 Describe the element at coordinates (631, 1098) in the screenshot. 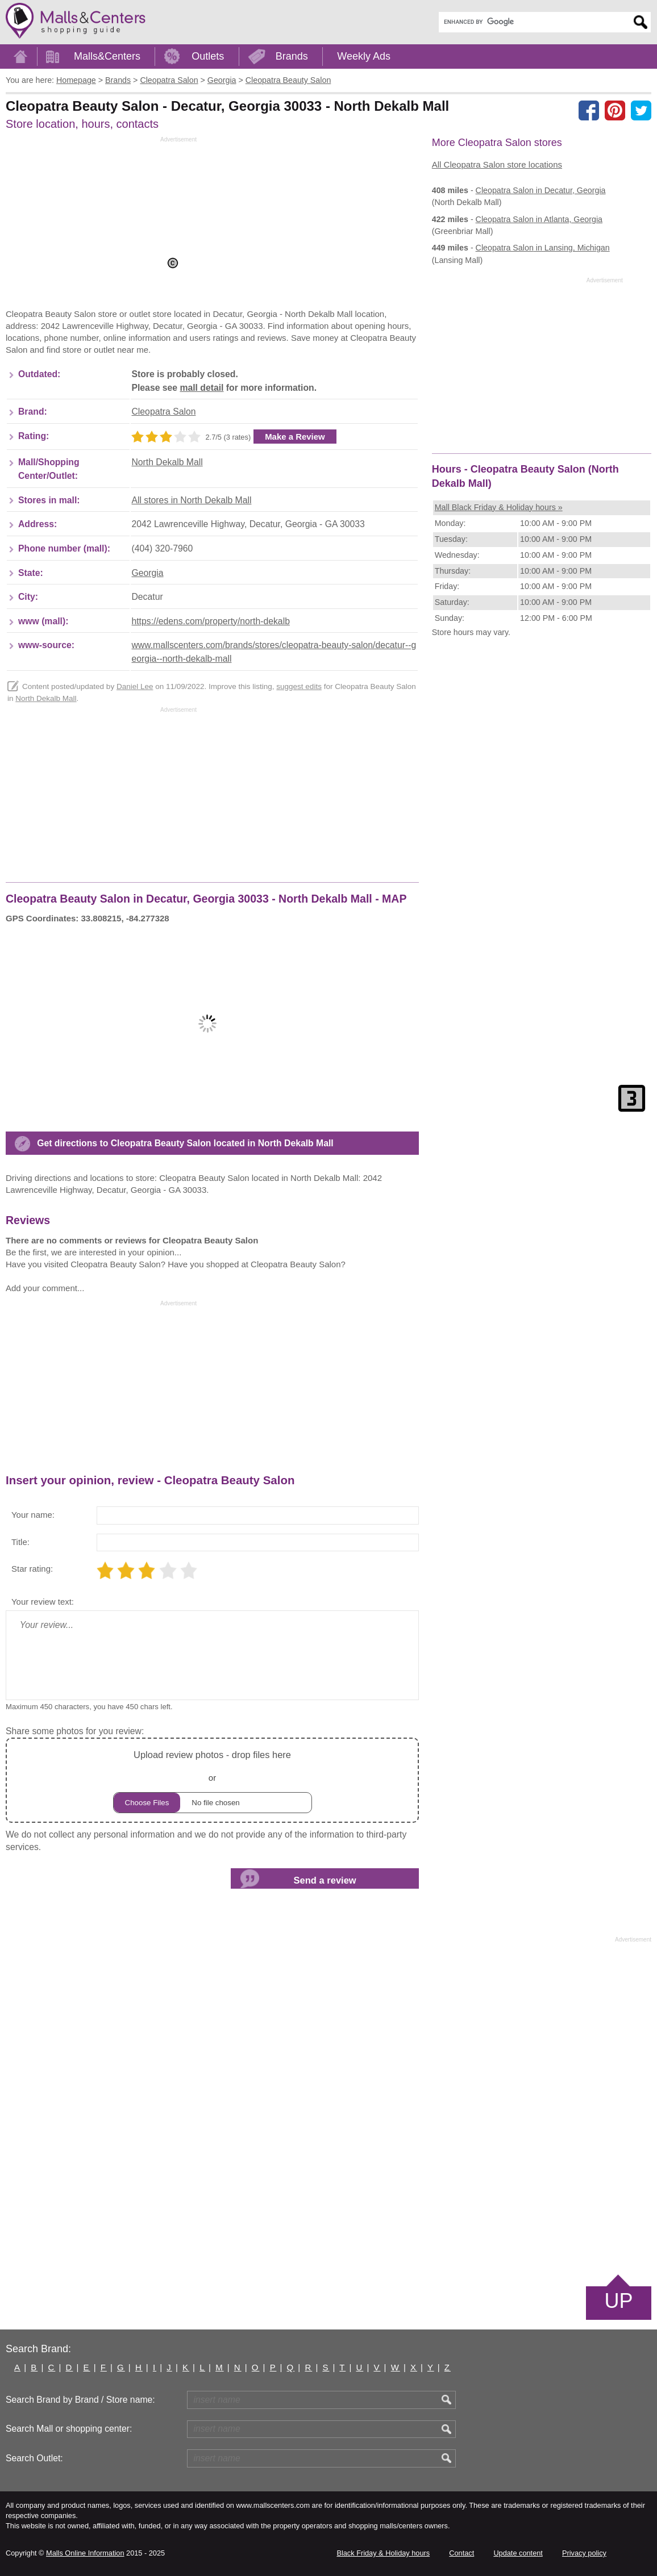

I see `select option 3 in a numbered list` at that location.